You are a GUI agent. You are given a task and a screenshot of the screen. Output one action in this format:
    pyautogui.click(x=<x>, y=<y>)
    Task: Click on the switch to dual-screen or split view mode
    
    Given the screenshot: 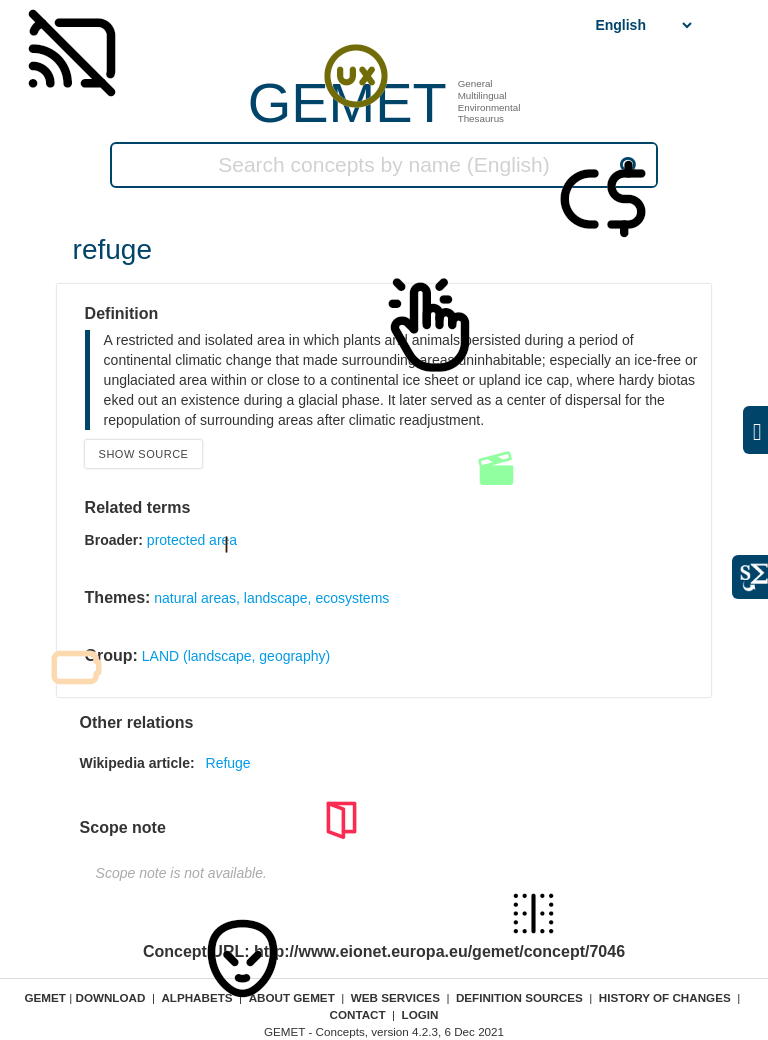 What is the action you would take?
    pyautogui.click(x=341, y=818)
    